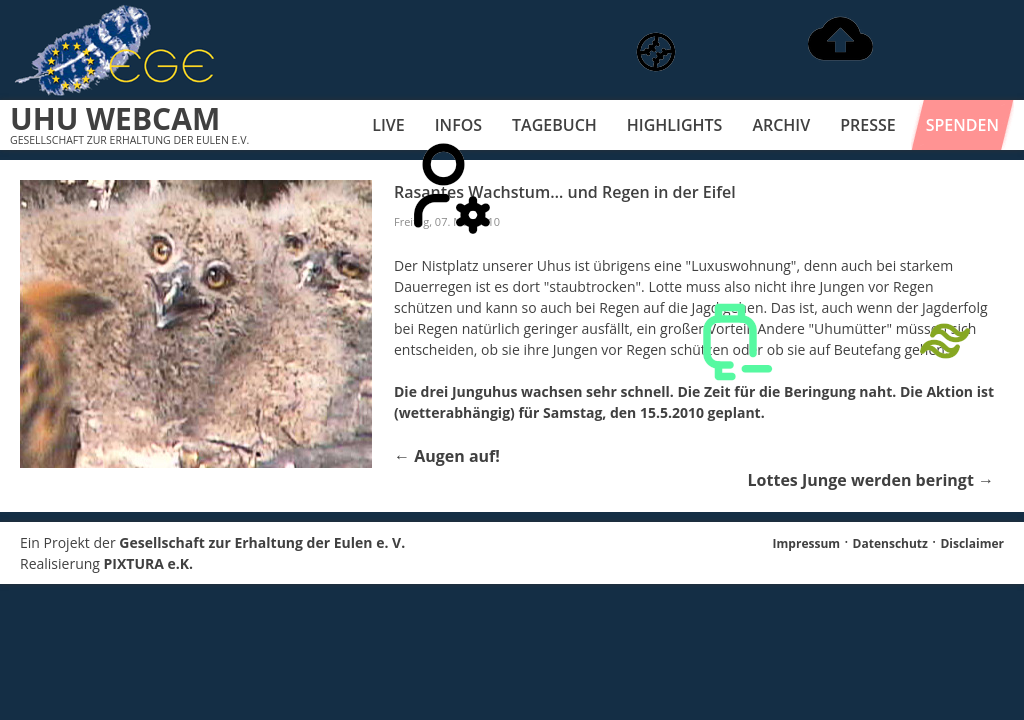 This screenshot has width=1024, height=720. Describe the element at coordinates (656, 52) in the screenshot. I see `view baseball scores or stats` at that location.